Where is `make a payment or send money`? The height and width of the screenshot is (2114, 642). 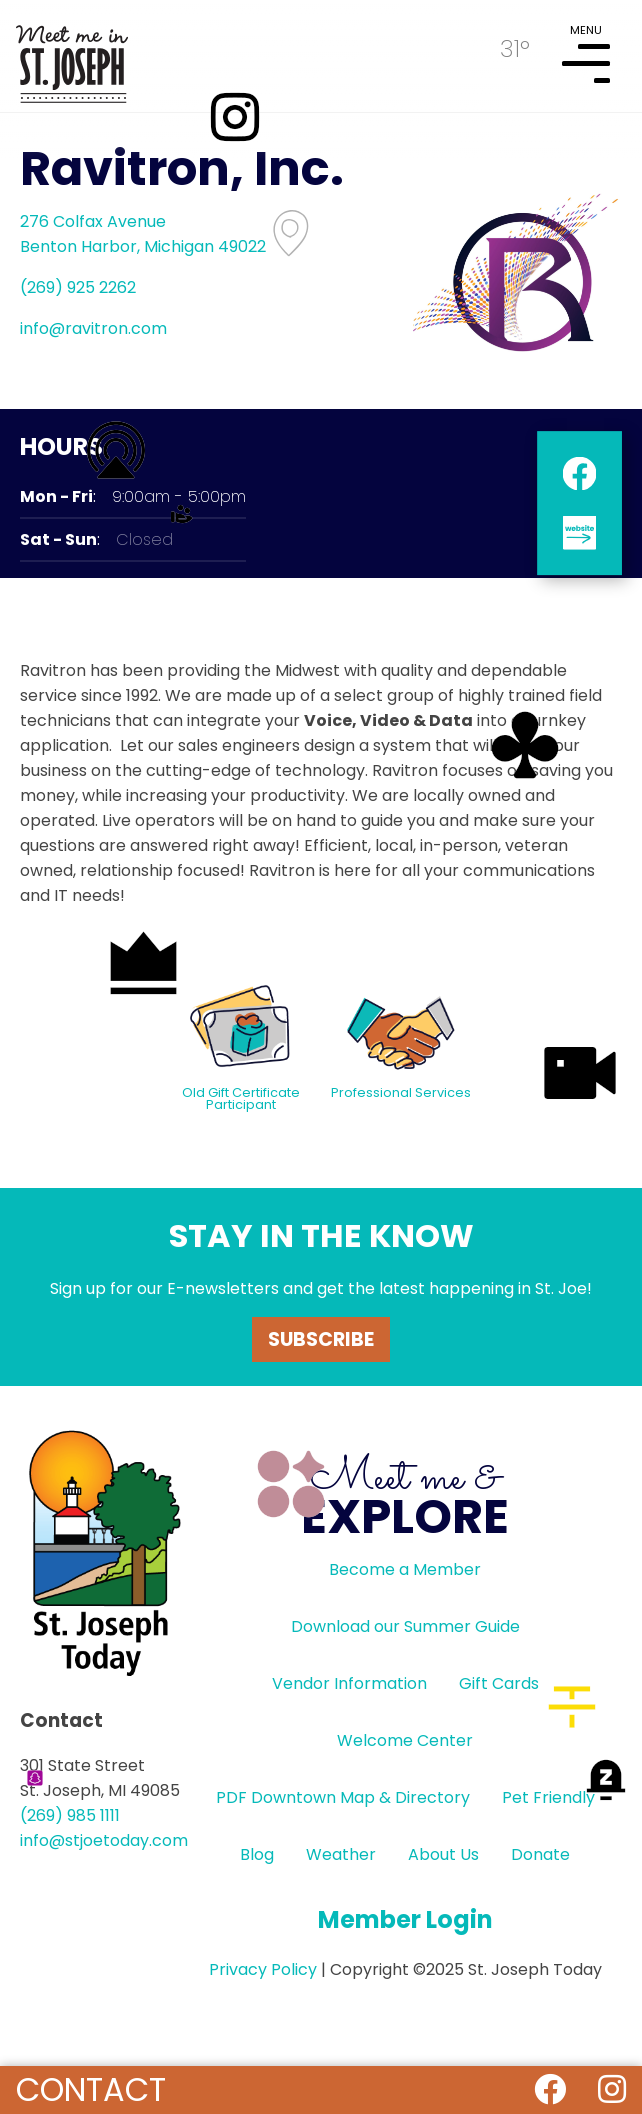 make a payment or send money is located at coordinates (181, 514).